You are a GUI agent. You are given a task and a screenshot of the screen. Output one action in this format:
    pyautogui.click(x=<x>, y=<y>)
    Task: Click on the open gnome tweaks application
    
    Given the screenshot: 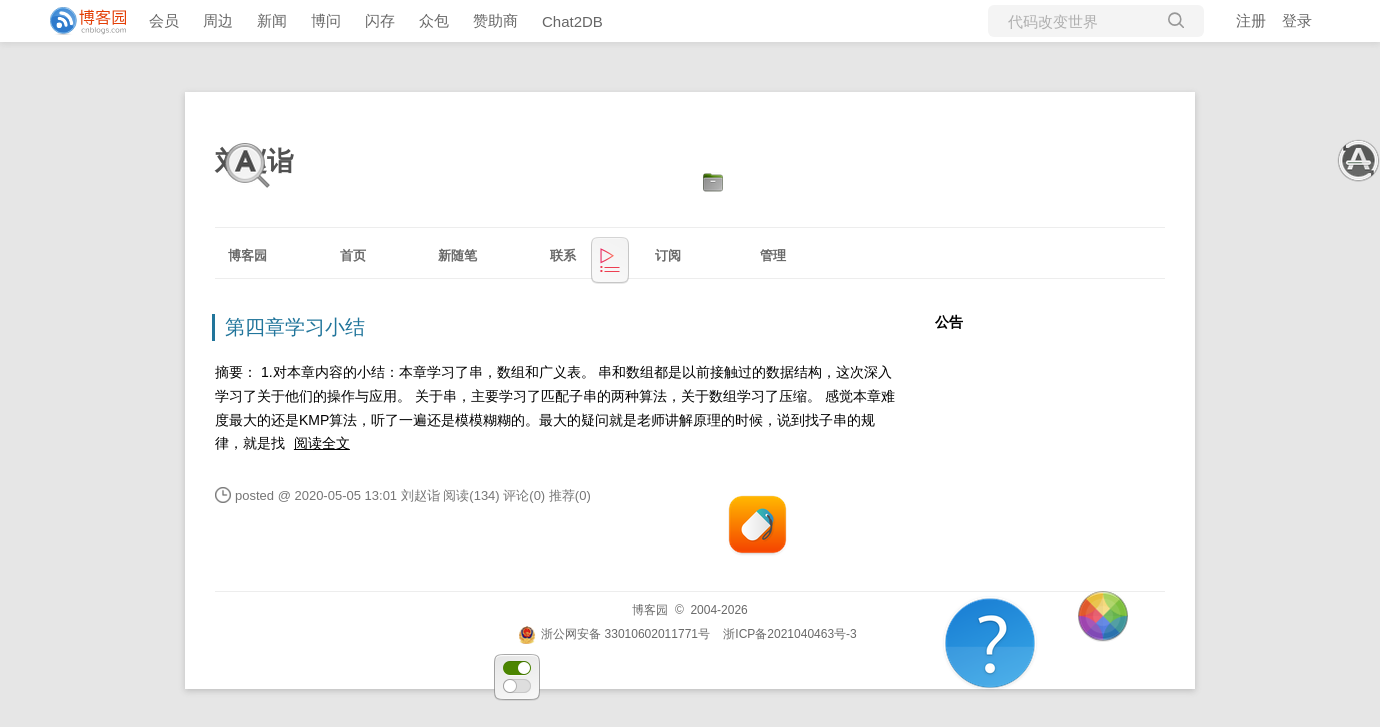 What is the action you would take?
    pyautogui.click(x=517, y=677)
    